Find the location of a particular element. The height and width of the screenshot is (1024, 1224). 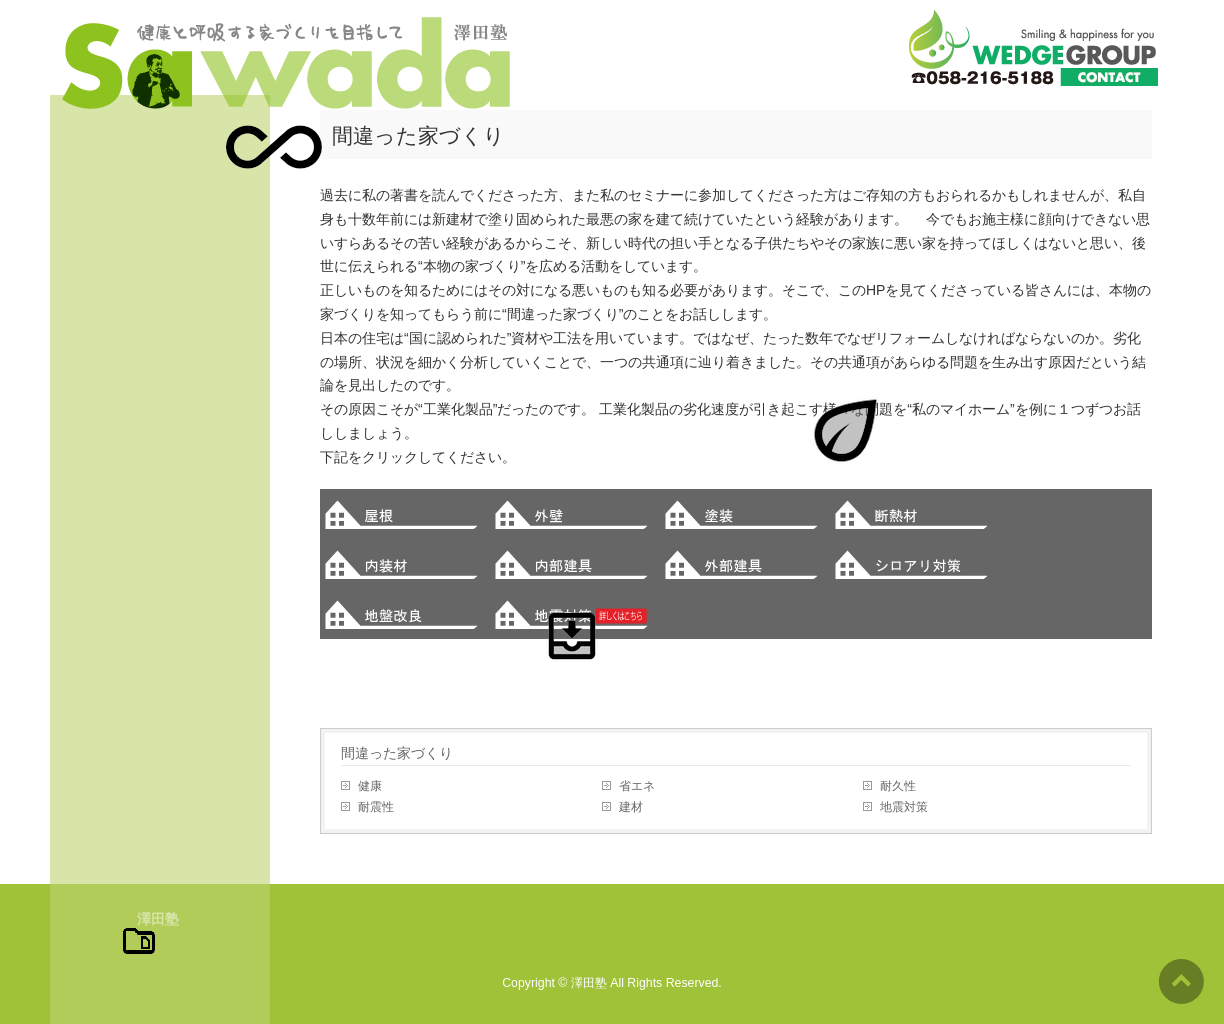

move message to inbox is located at coordinates (572, 636).